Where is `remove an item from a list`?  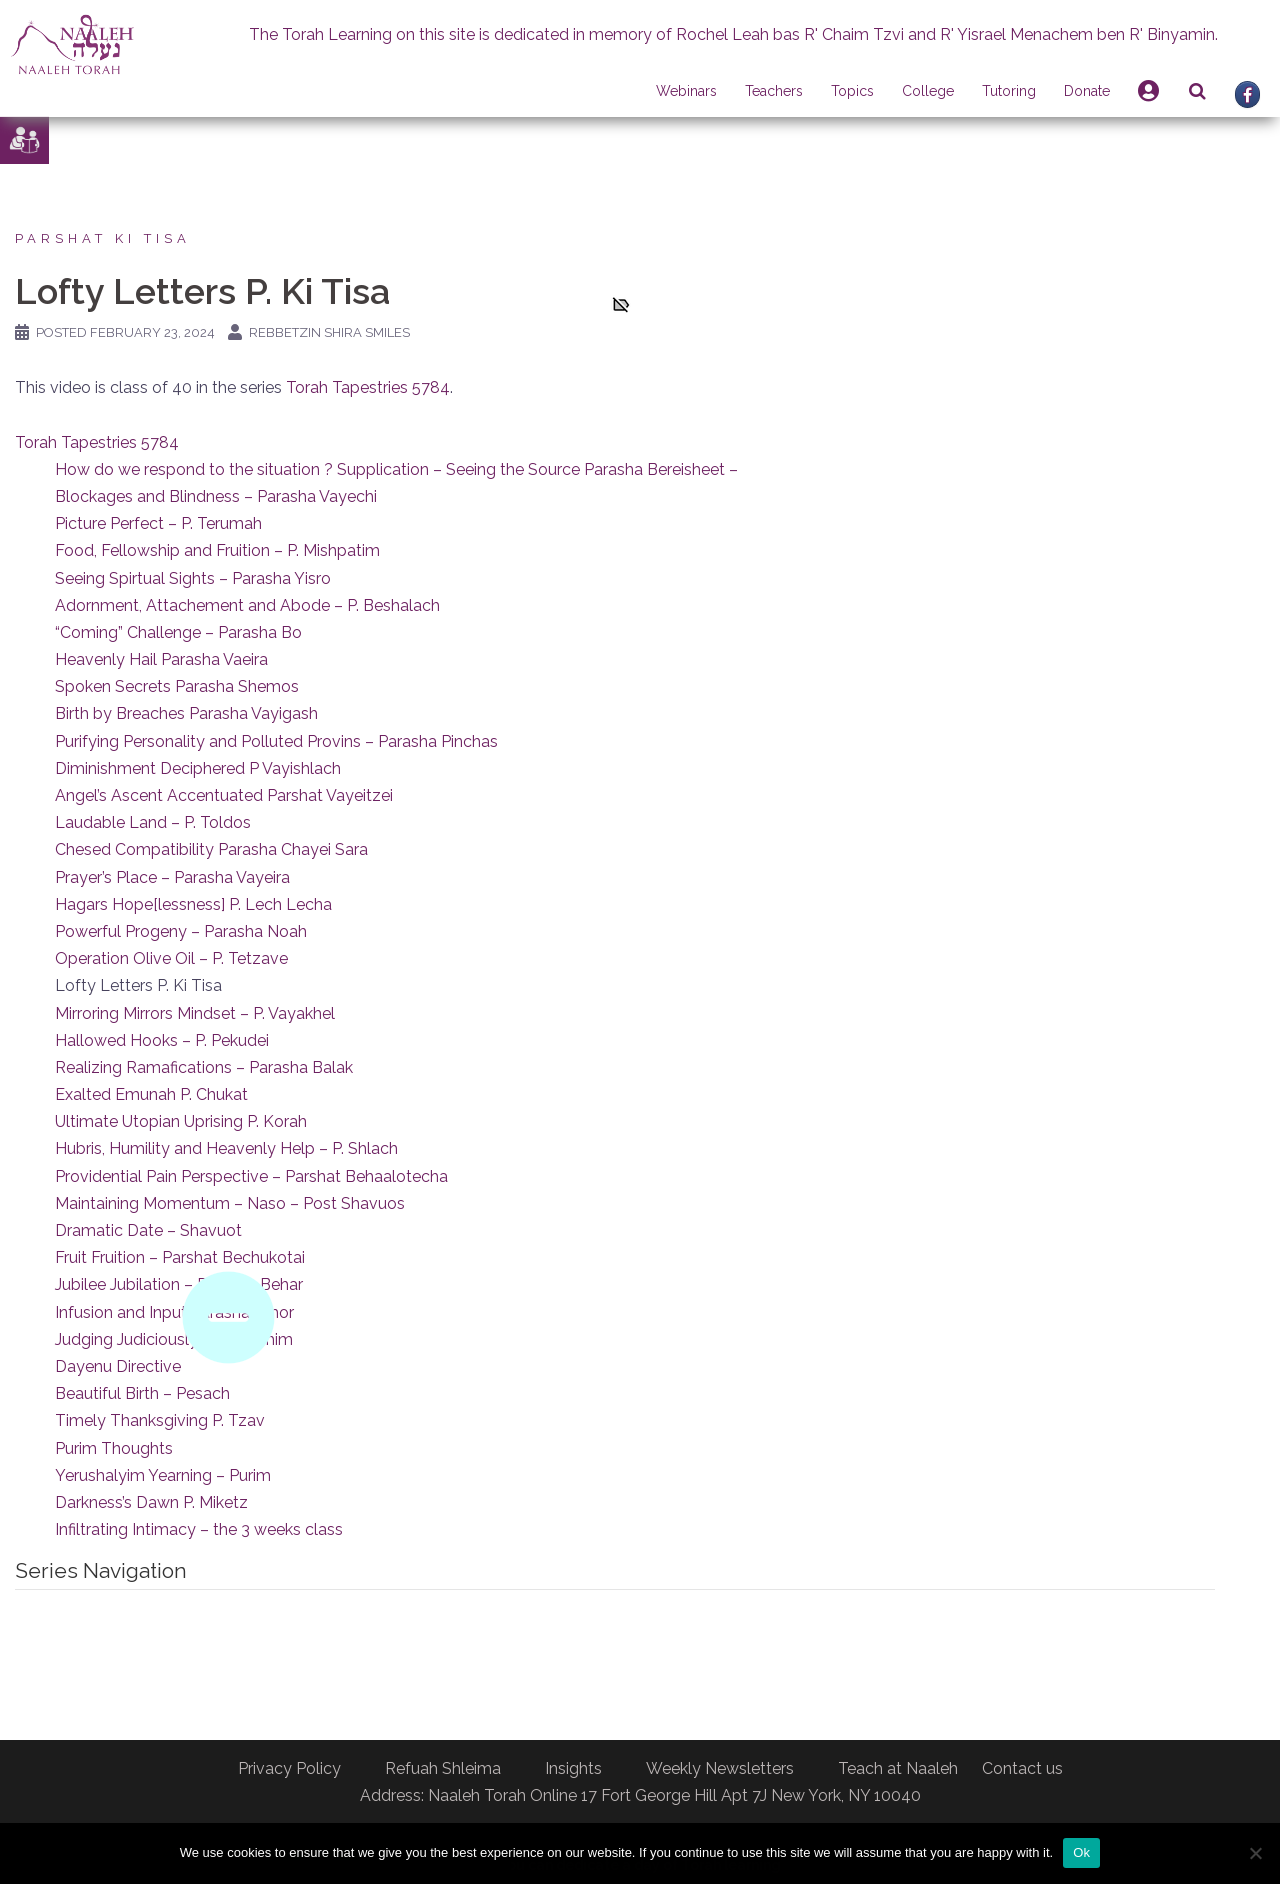 remove an item from a list is located at coordinates (228, 1317).